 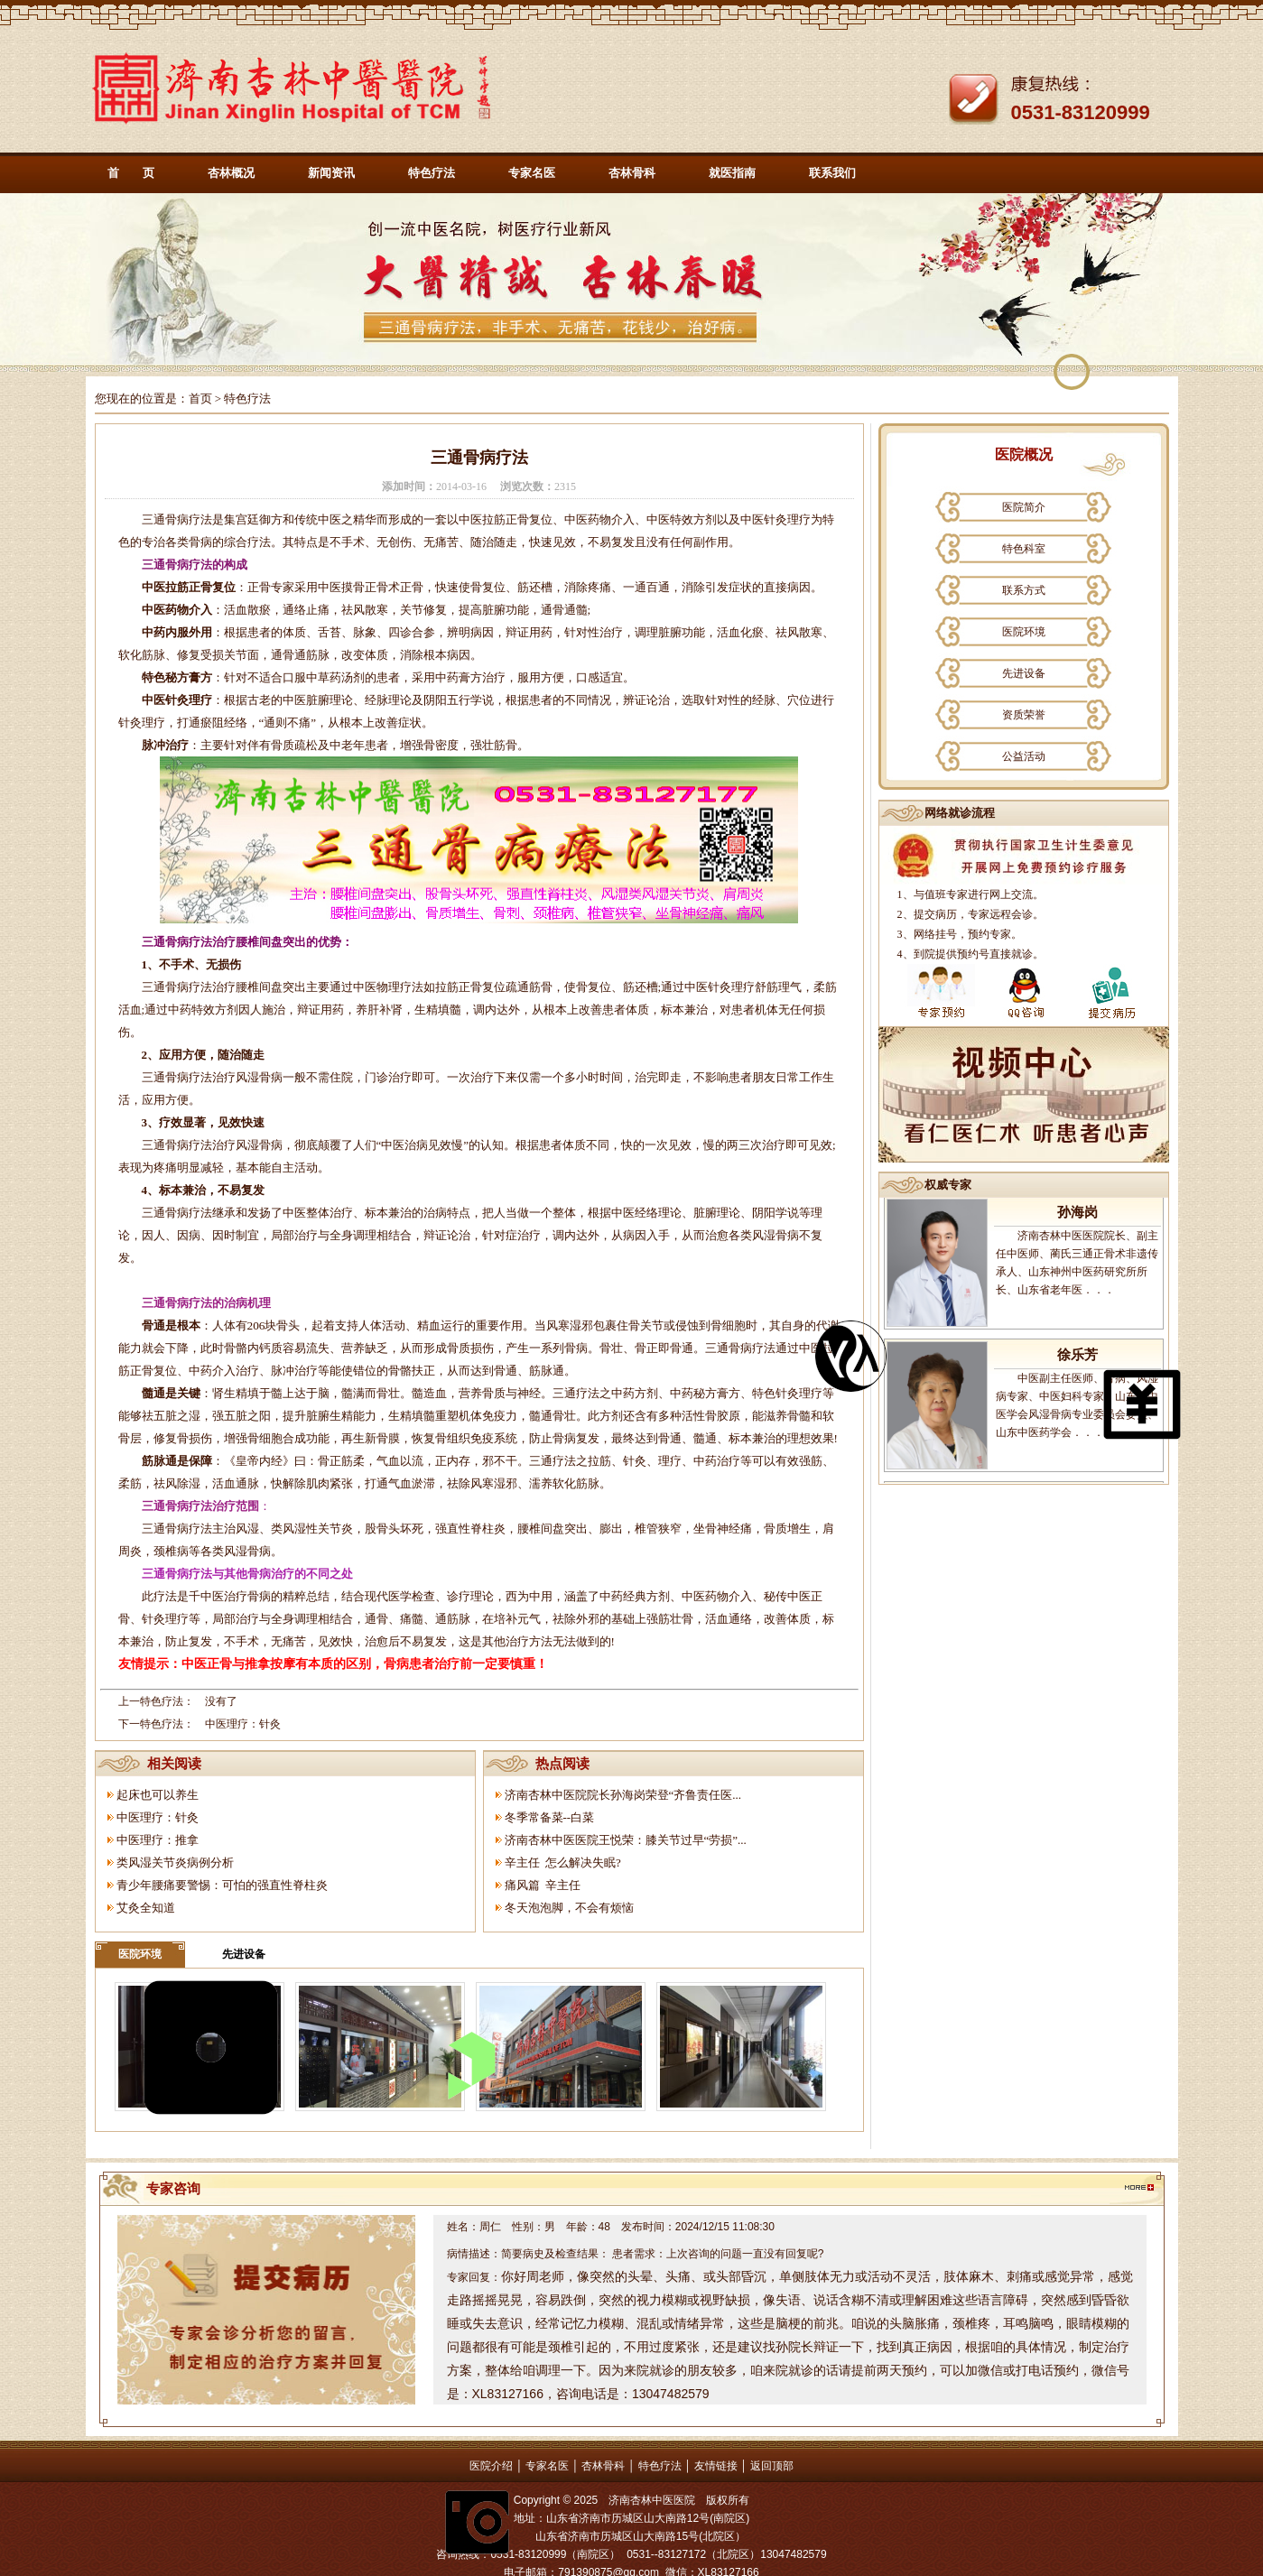 What do you see at coordinates (1142, 1404) in the screenshot?
I see `access Chinese yuan payment options` at bounding box center [1142, 1404].